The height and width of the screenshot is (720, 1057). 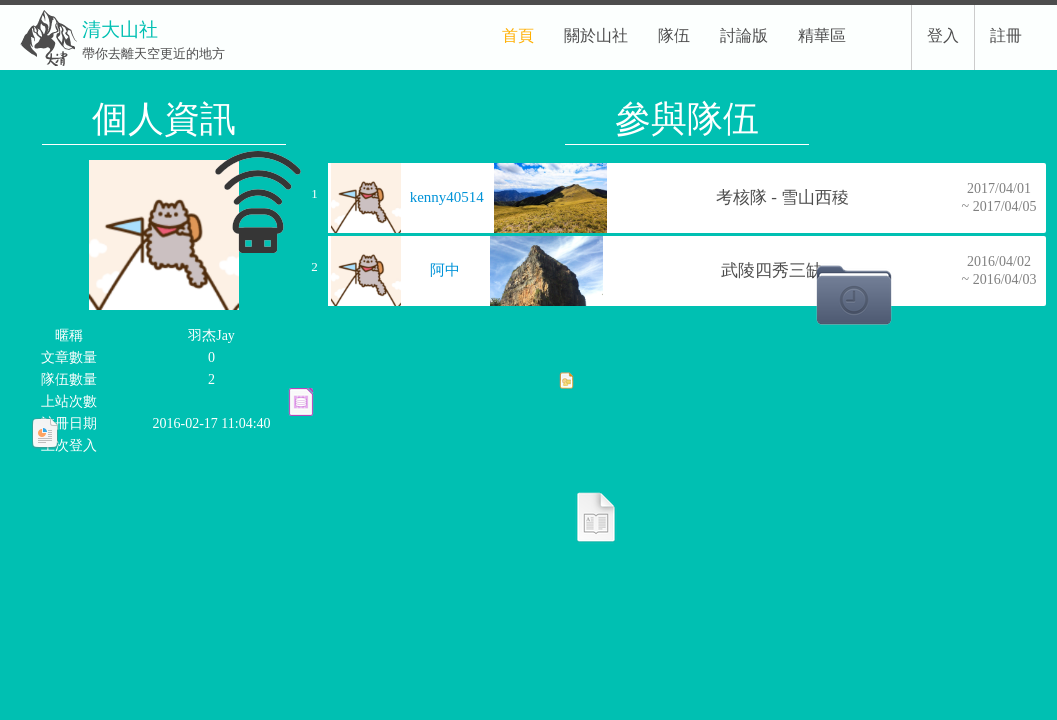 I want to click on a mobipocket ebook file, so click(x=596, y=518).